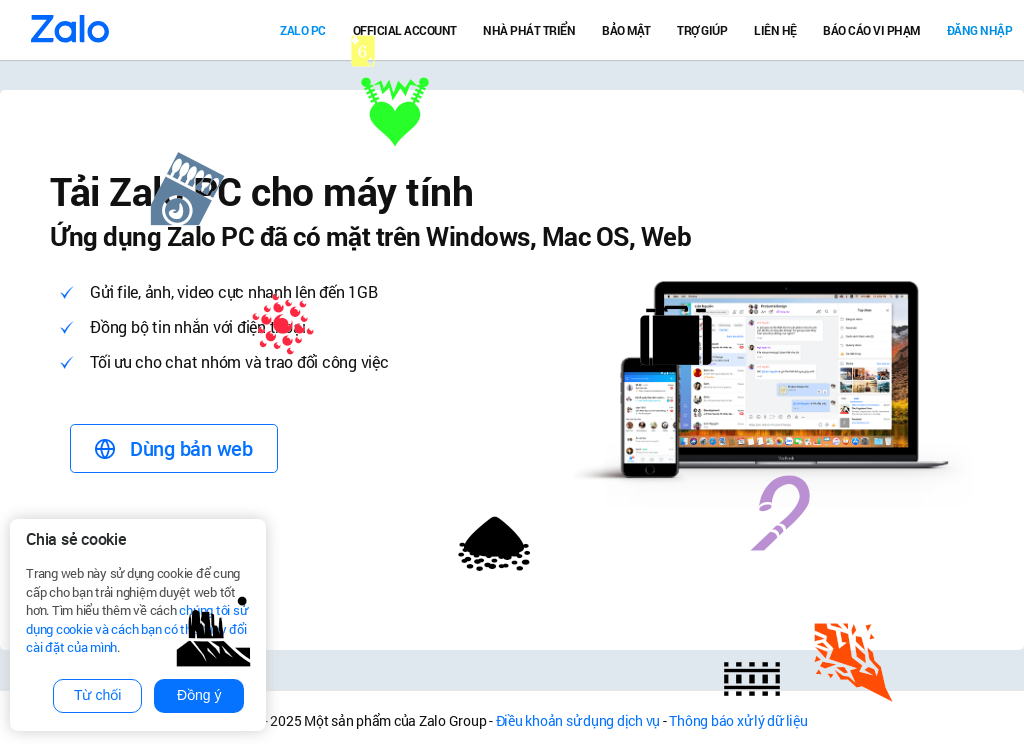 This screenshot has height=751, width=1024. I want to click on view health or vitality status in a game, so click(395, 112).